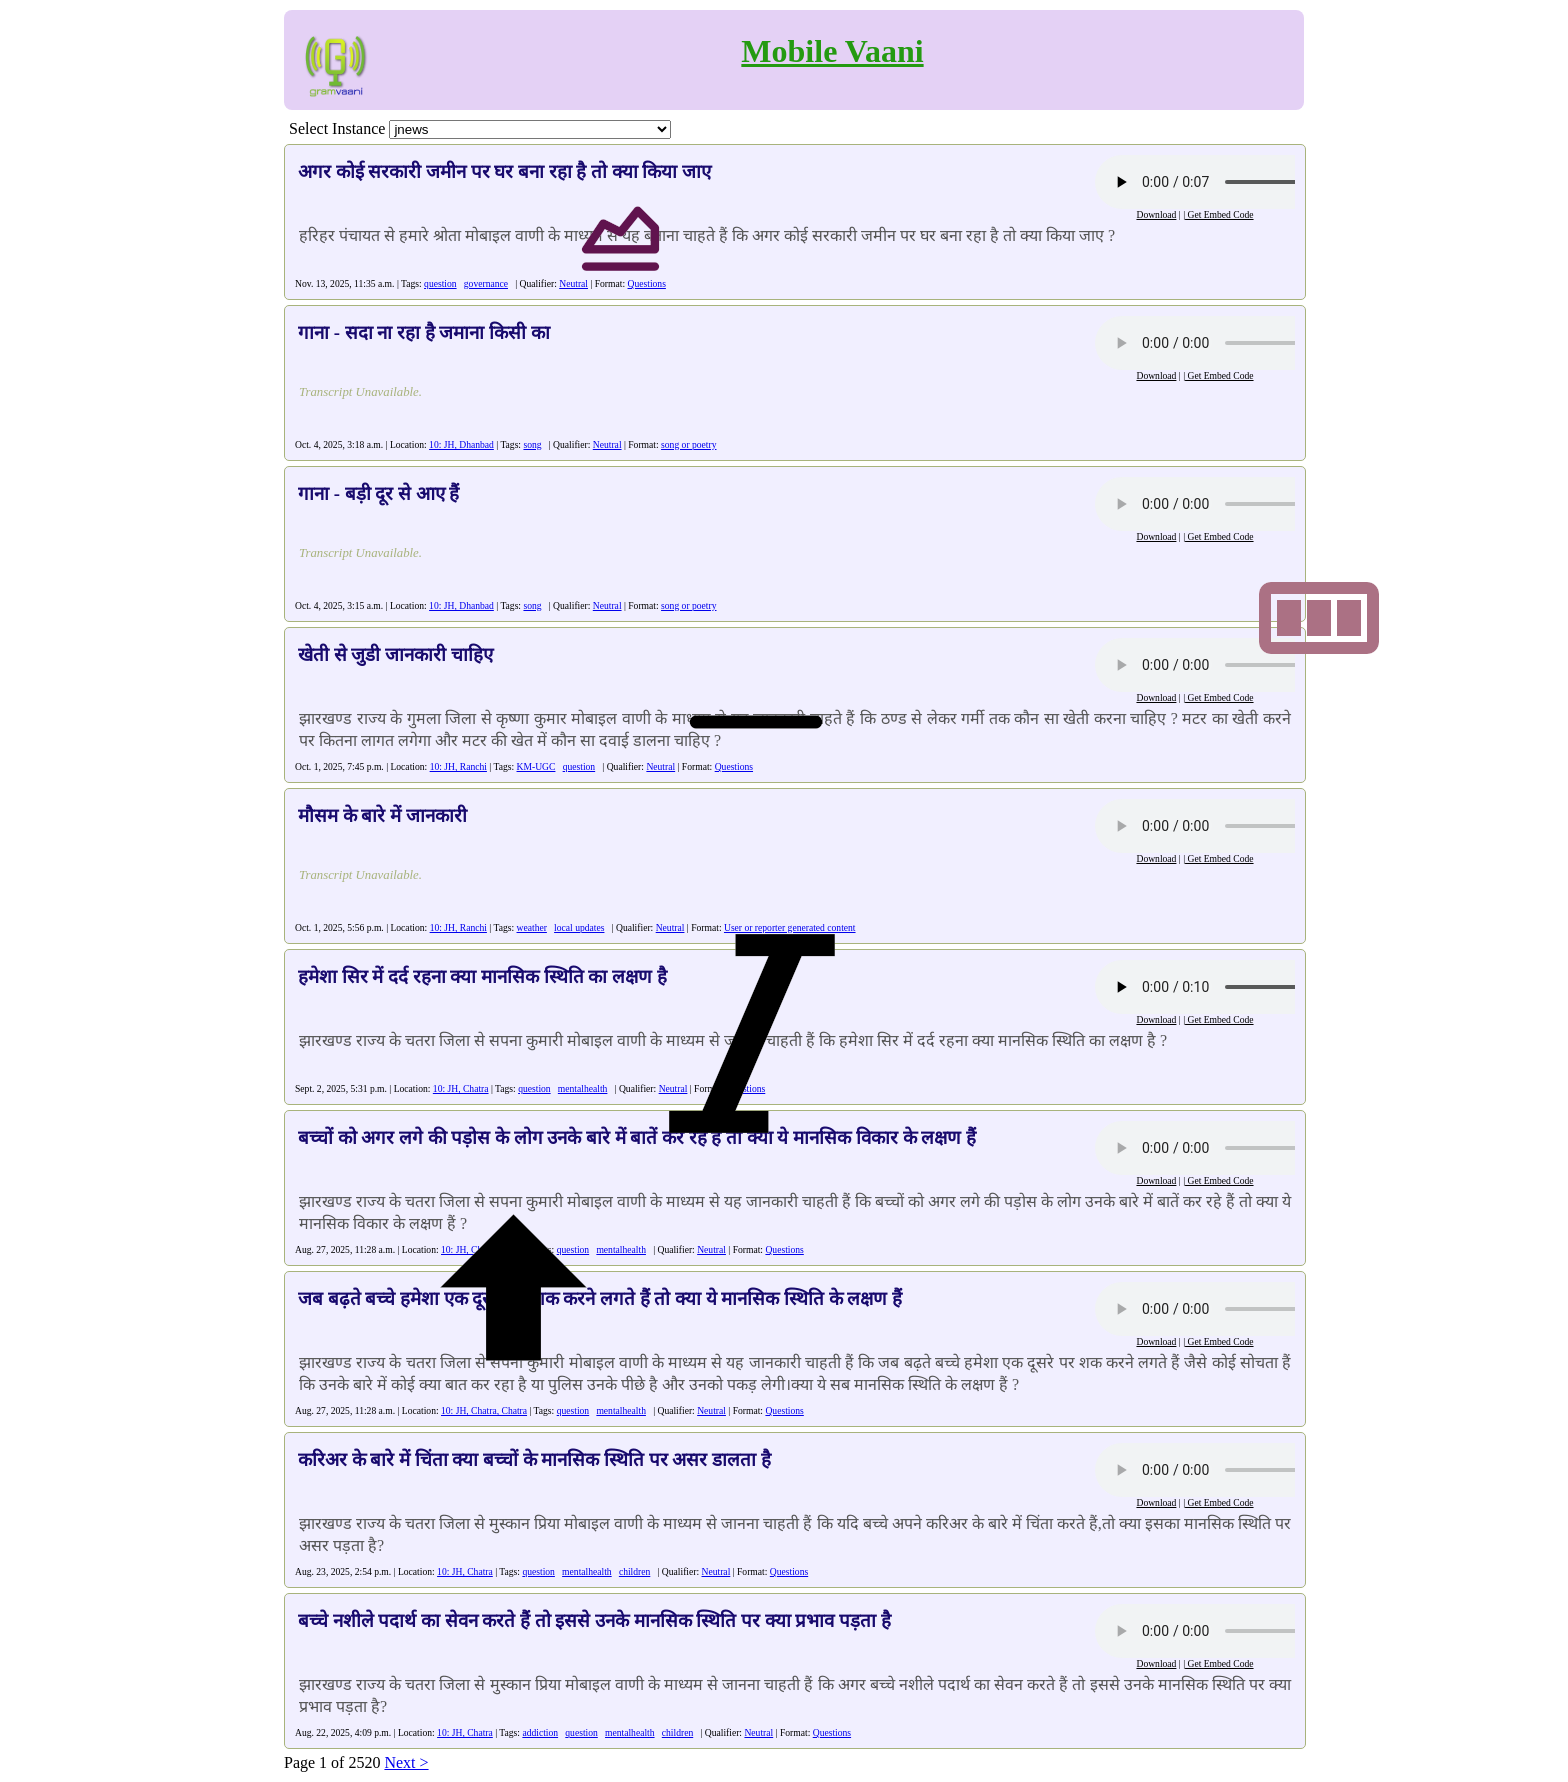  I want to click on apply italic formatting to selected text, so click(757, 1033).